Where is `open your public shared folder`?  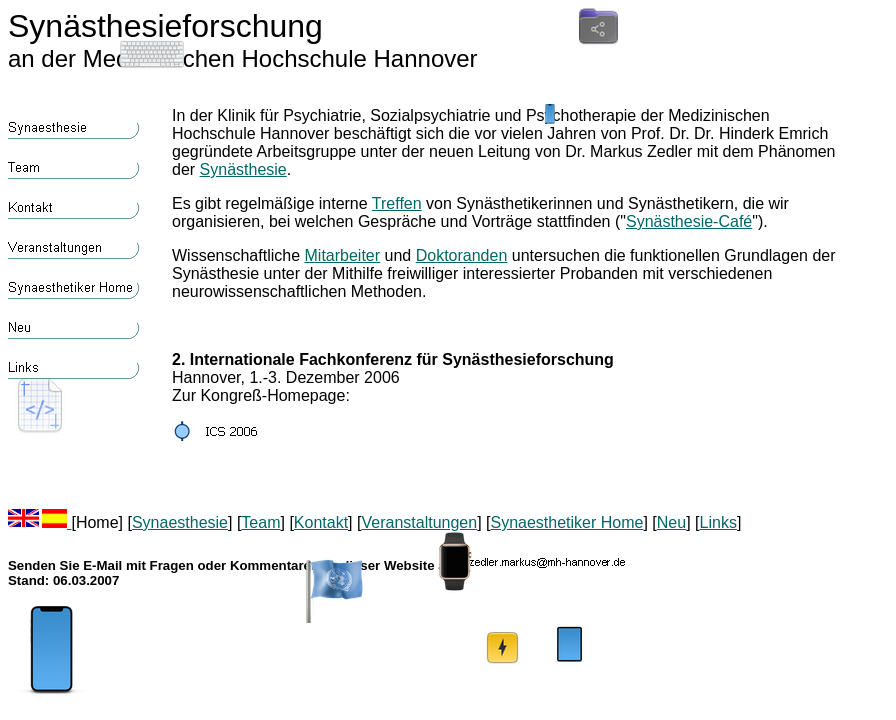 open your public shared folder is located at coordinates (598, 25).